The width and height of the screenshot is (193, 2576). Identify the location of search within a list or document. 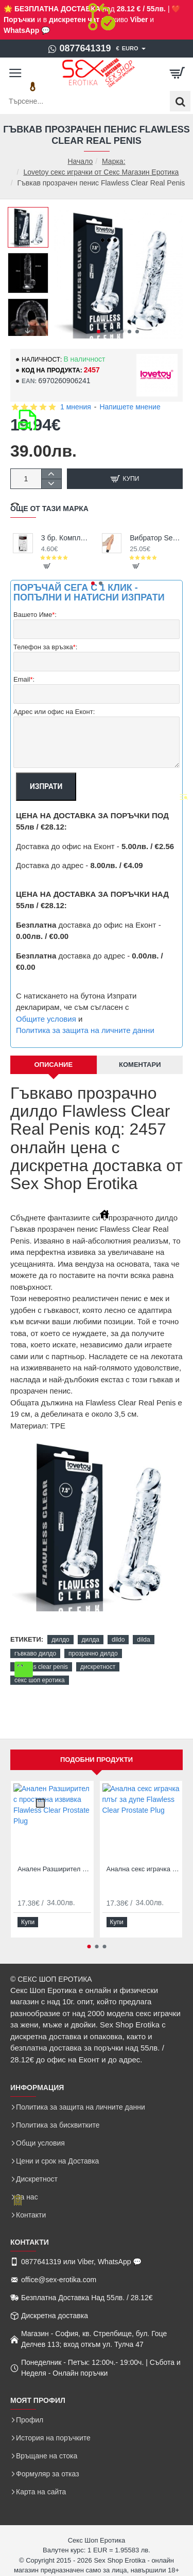
(183, 797).